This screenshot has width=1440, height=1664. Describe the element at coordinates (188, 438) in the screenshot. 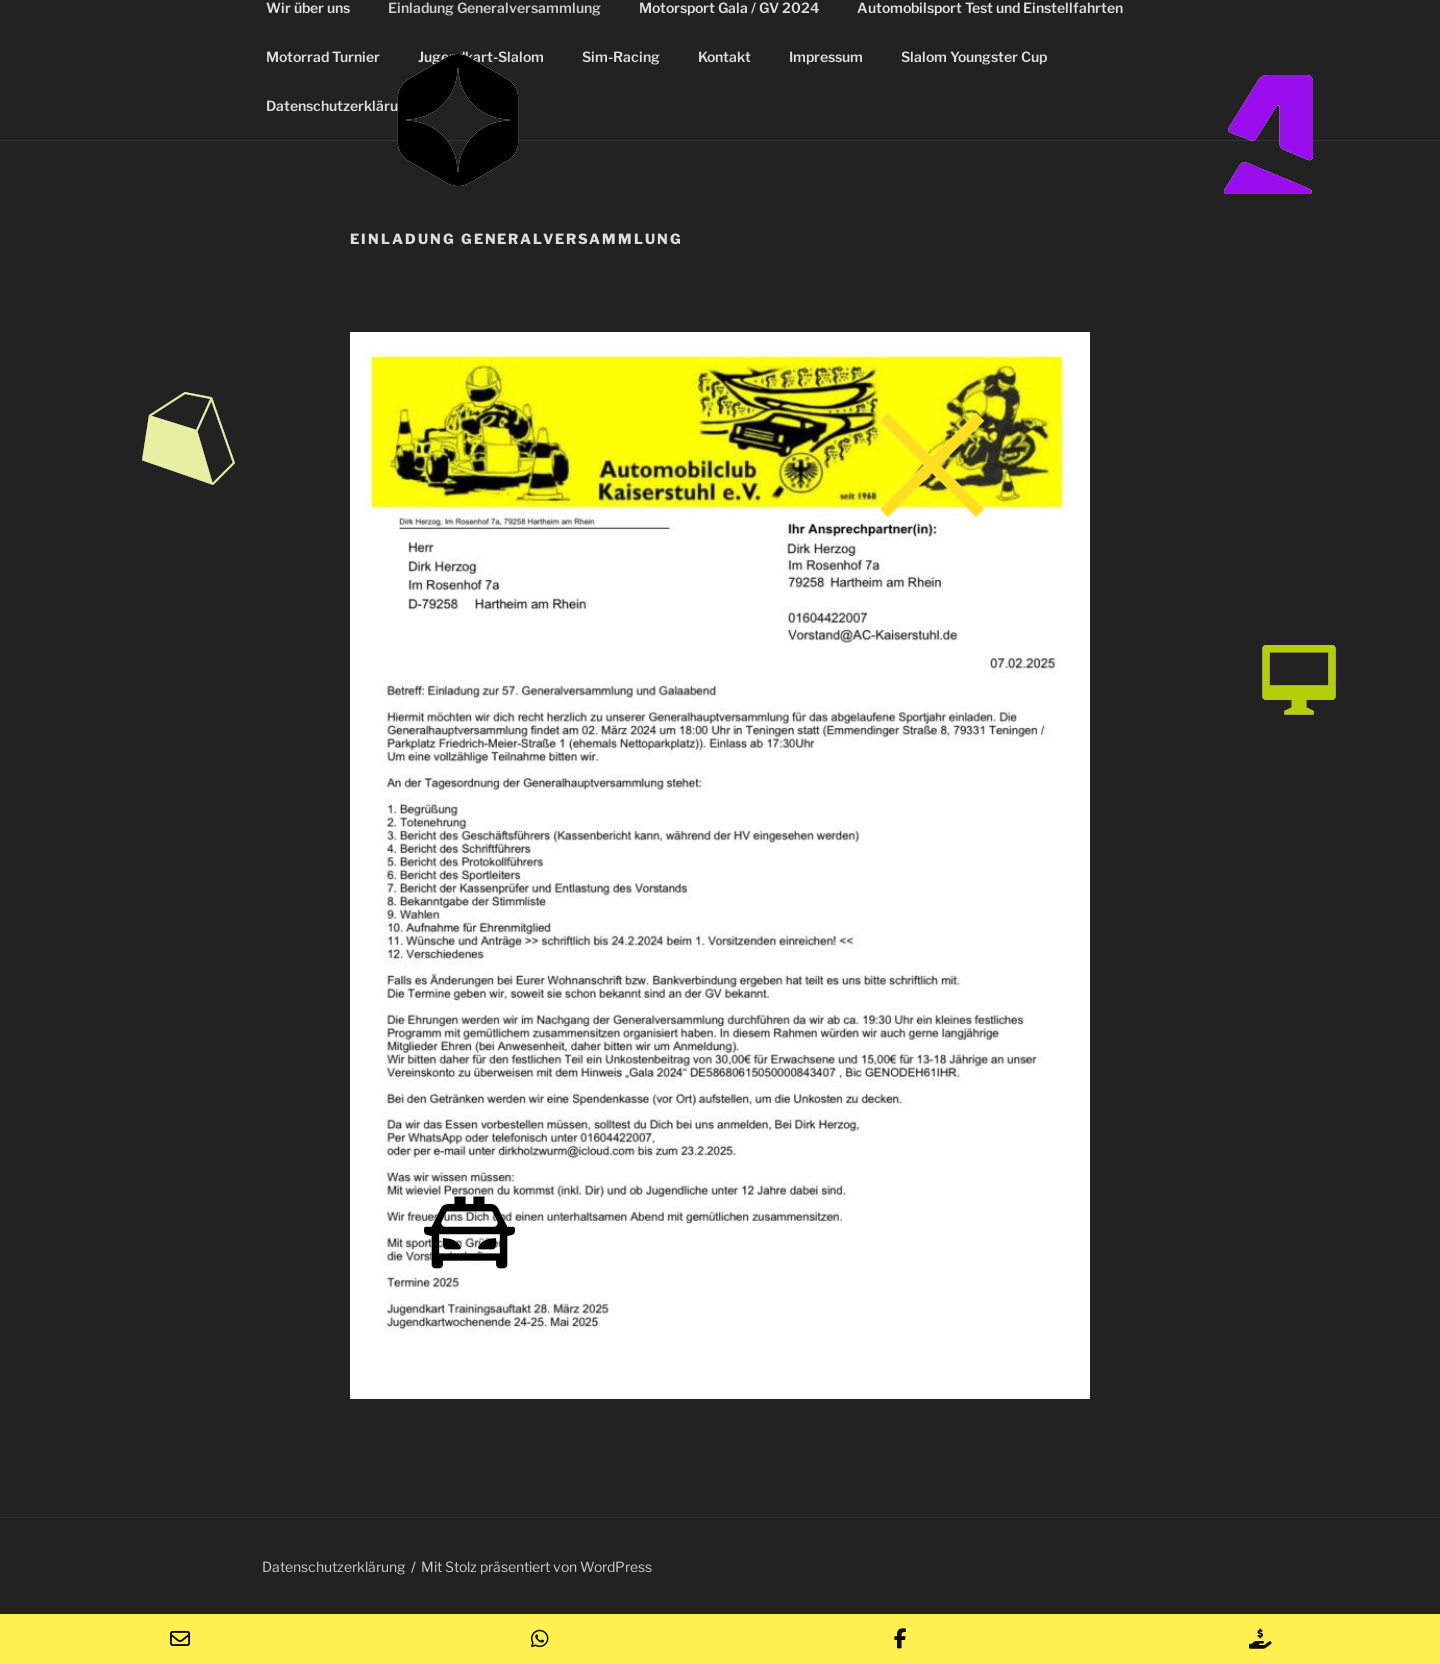

I see `gurobi optimization software logo` at that location.